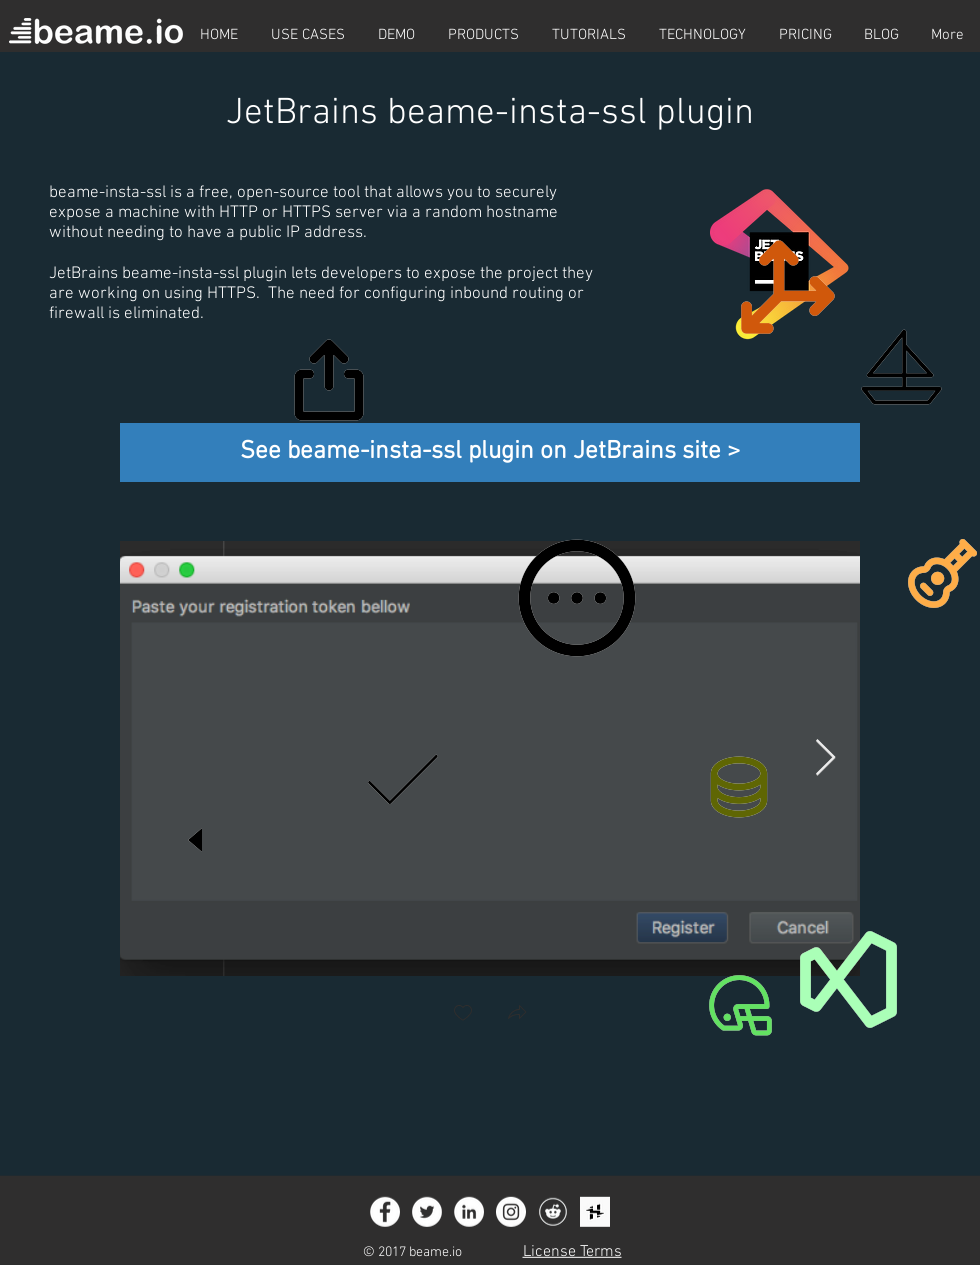  I want to click on access database or data storage, so click(739, 787).